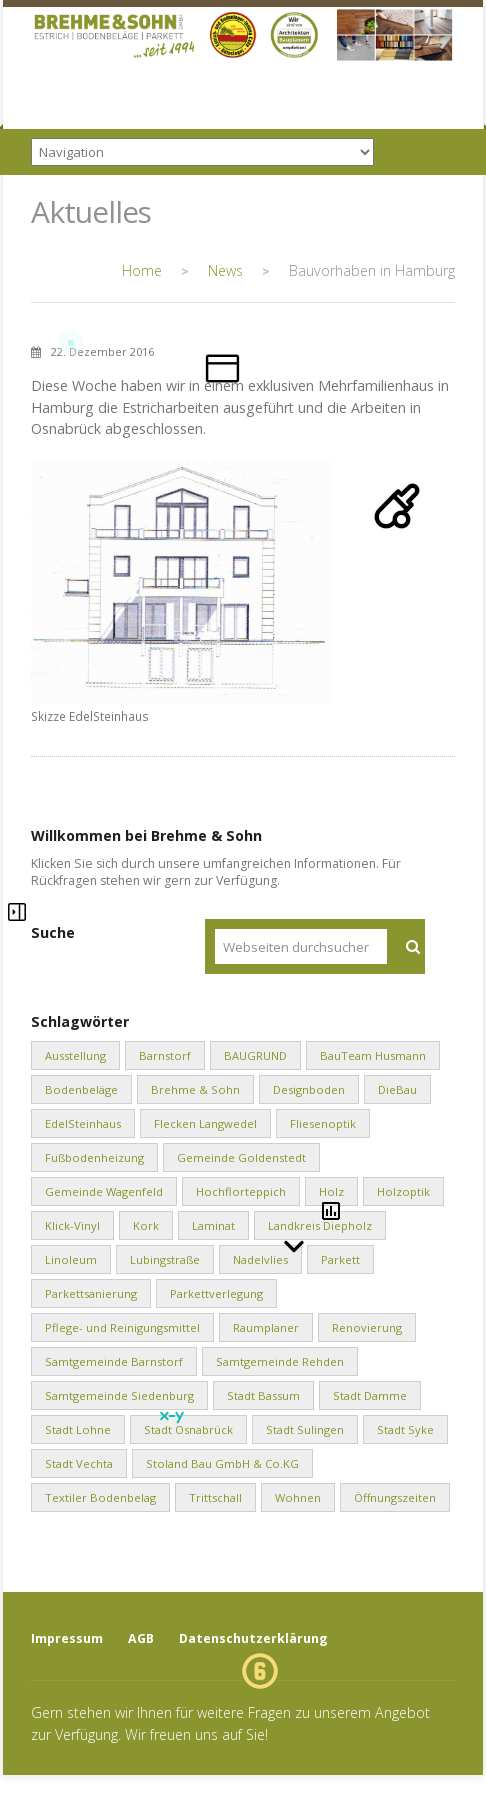 This screenshot has height=1793, width=486. What do you see at coordinates (331, 1211) in the screenshot?
I see `view analytics and reports` at bounding box center [331, 1211].